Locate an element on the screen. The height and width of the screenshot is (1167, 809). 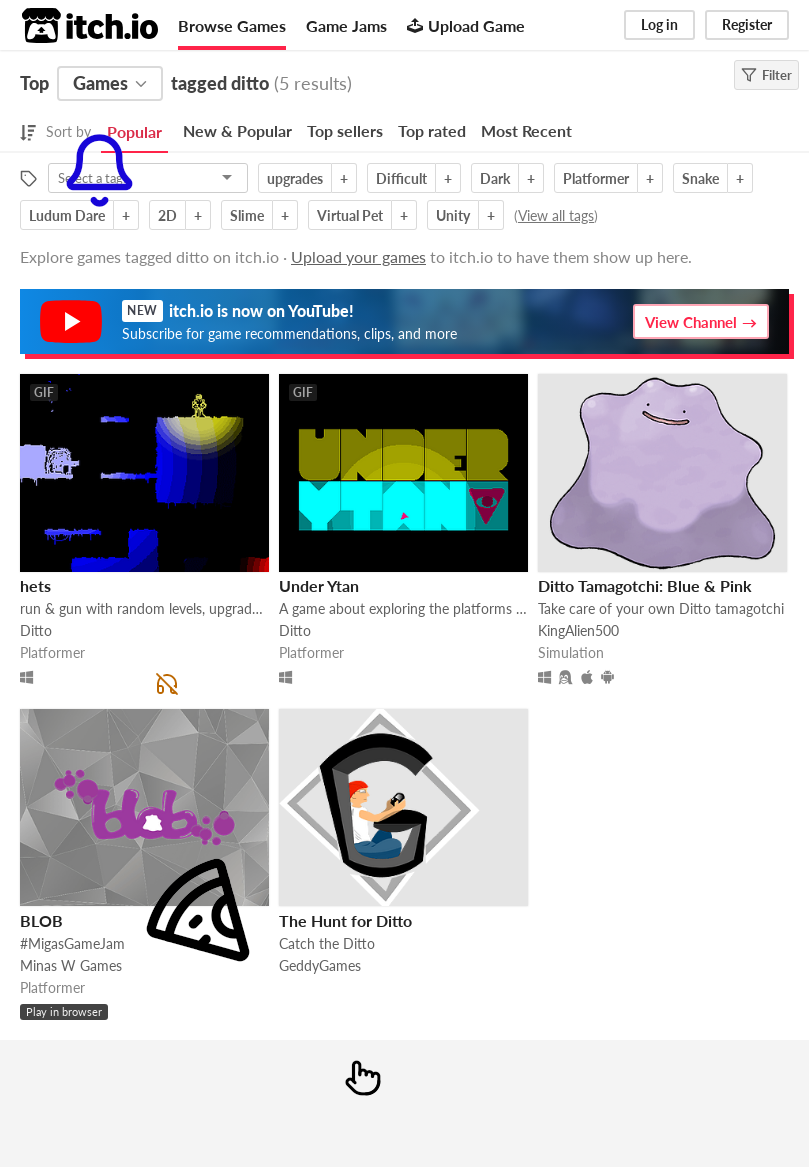
mute or disable audio output is located at coordinates (167, 684).